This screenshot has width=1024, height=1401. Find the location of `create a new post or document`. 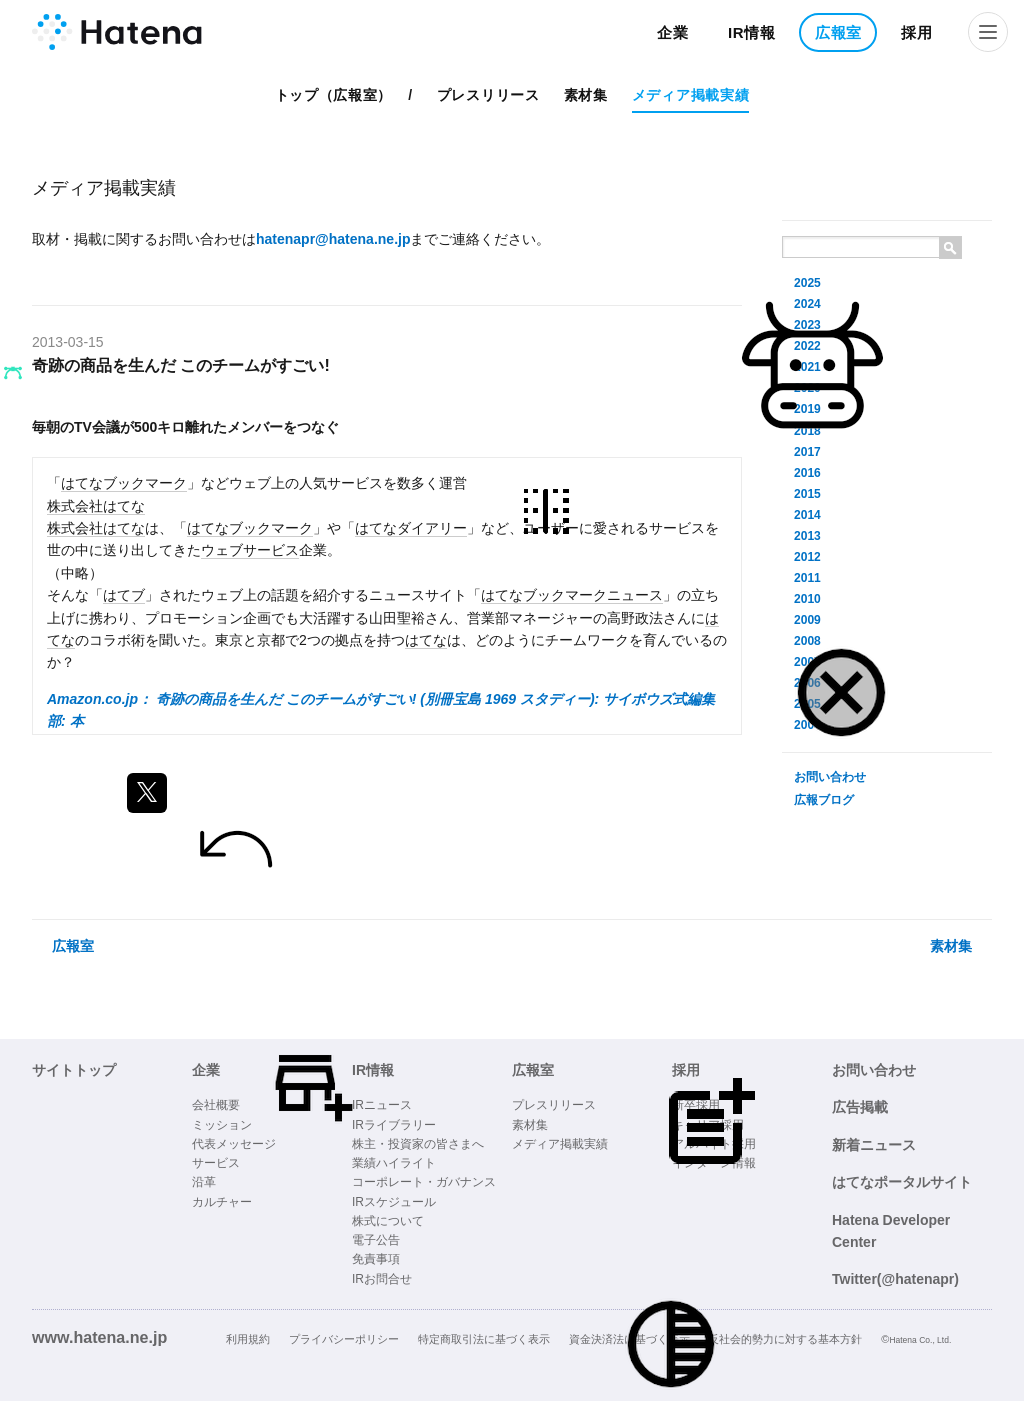

create a new post or document is located at coordinates (710, 1123).